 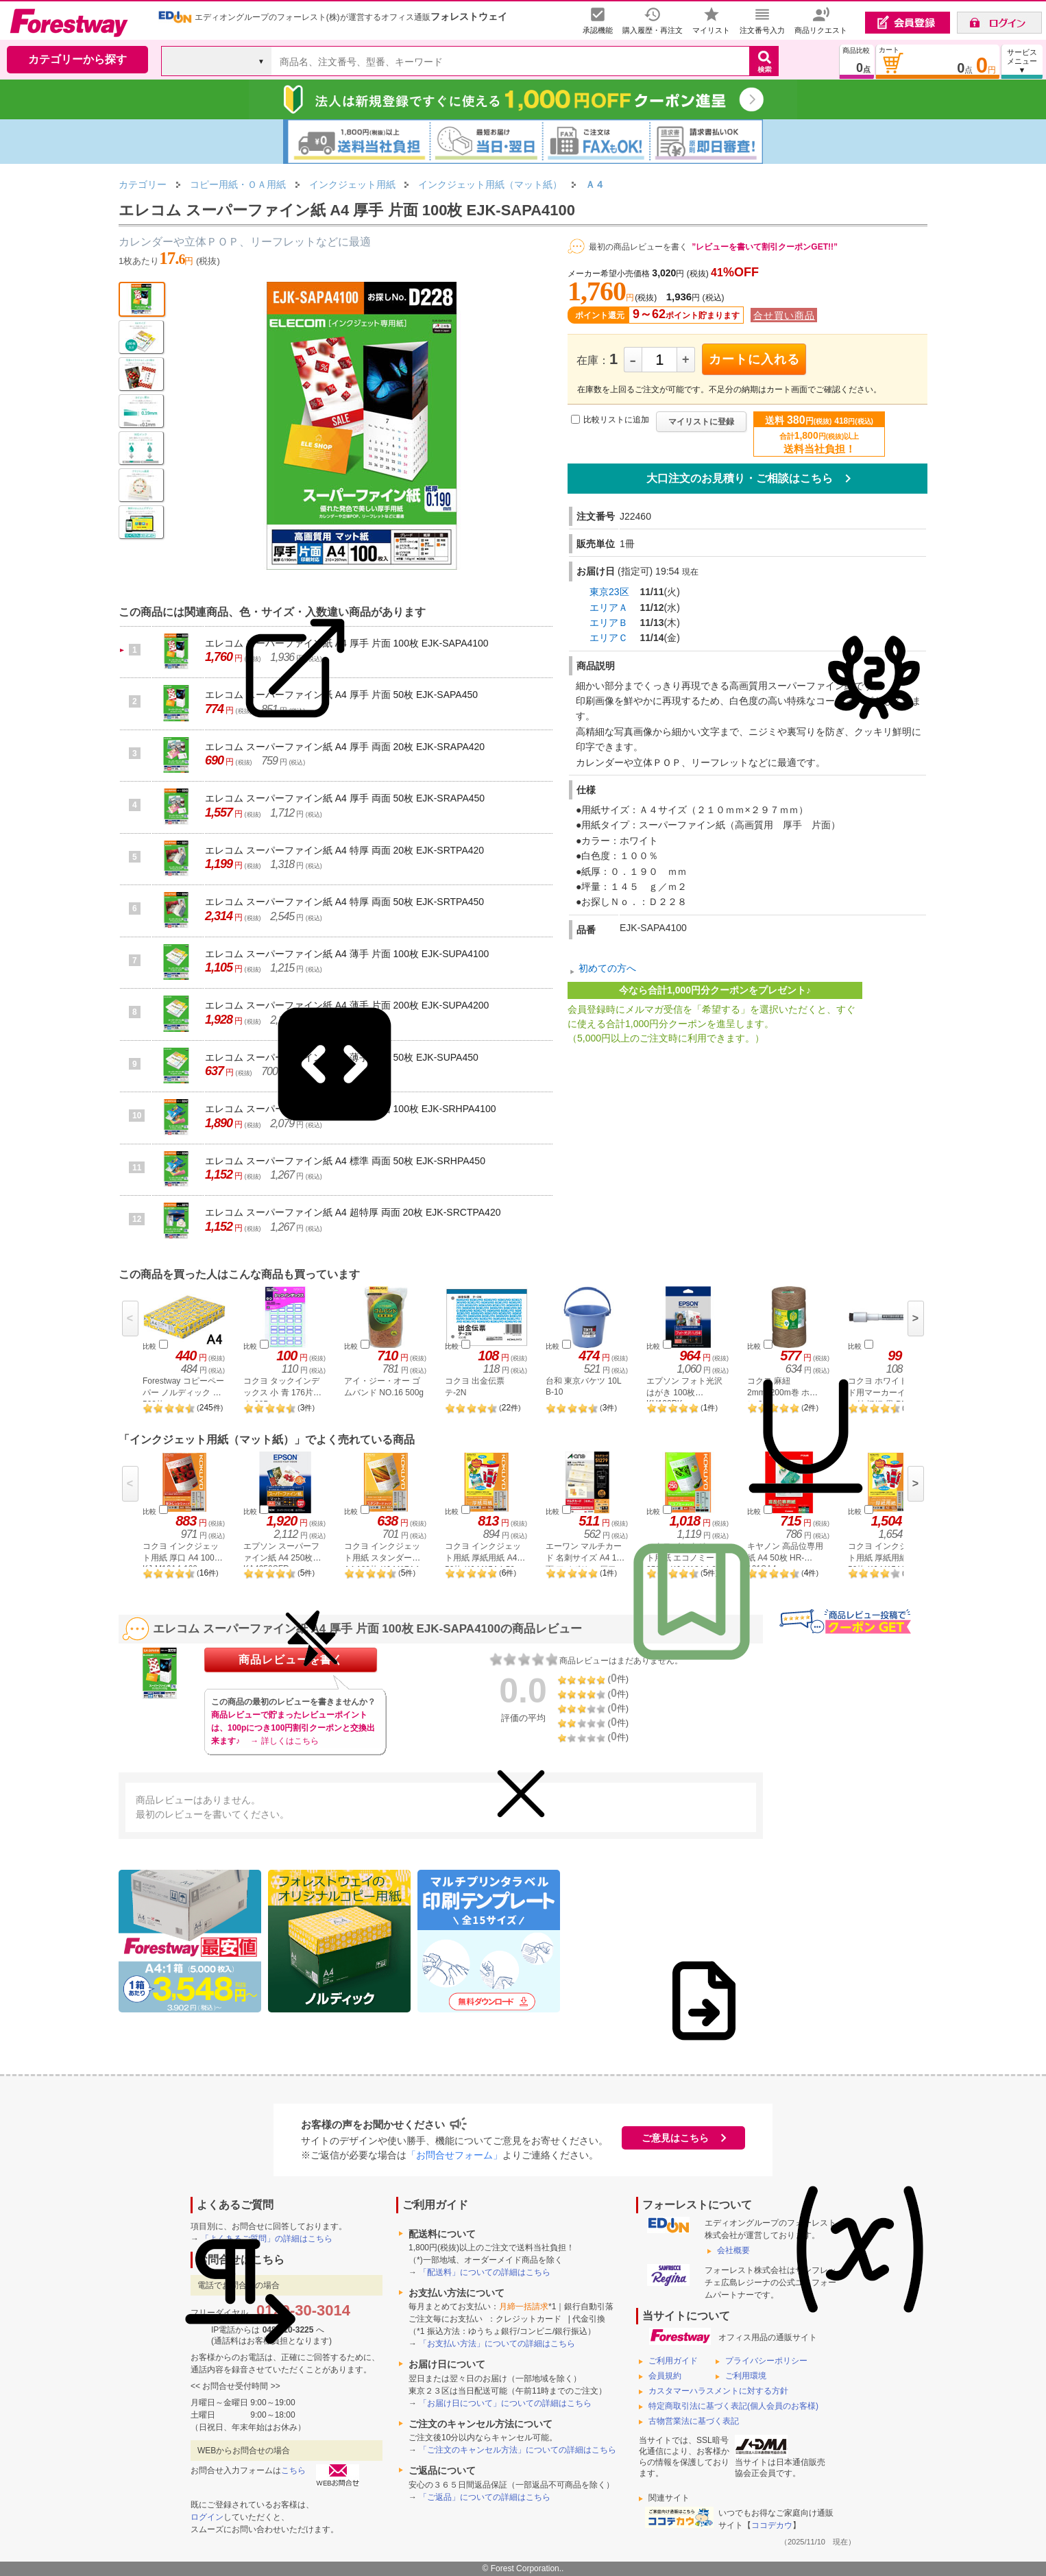 I want to click on indicates second place ranking or achievement, so click(x=874, y=677).